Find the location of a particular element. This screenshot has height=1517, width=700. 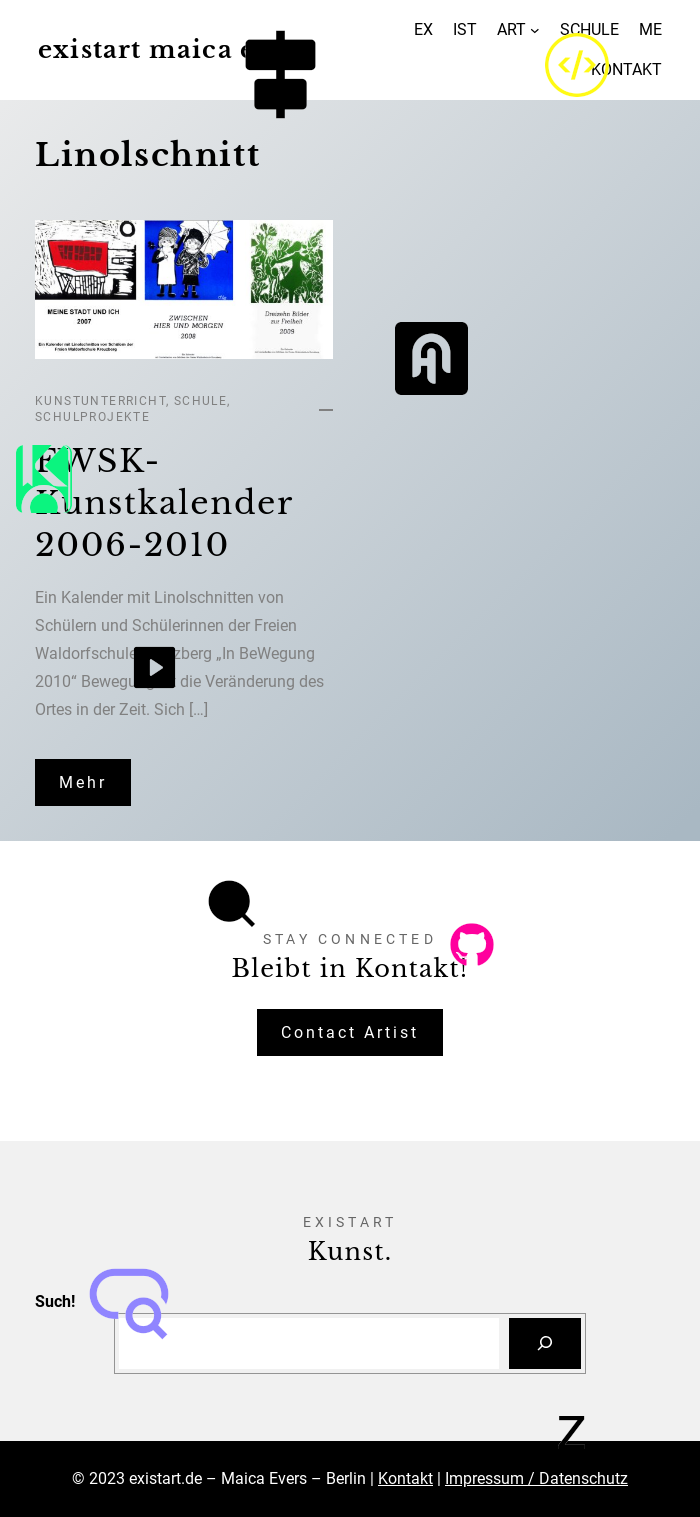

link to GitHub repository is located at coordinates (472, 945).